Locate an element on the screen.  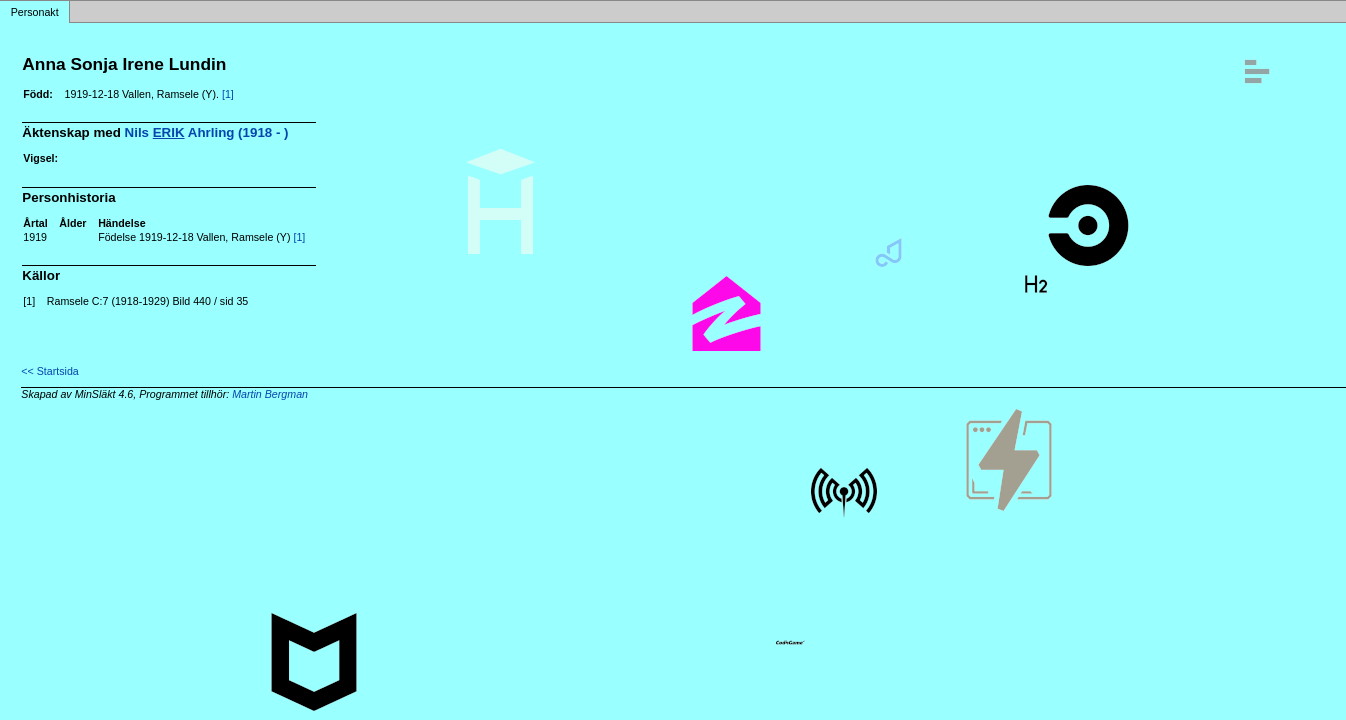
visit the CodinGame platform is located at coordinates (790, 642).